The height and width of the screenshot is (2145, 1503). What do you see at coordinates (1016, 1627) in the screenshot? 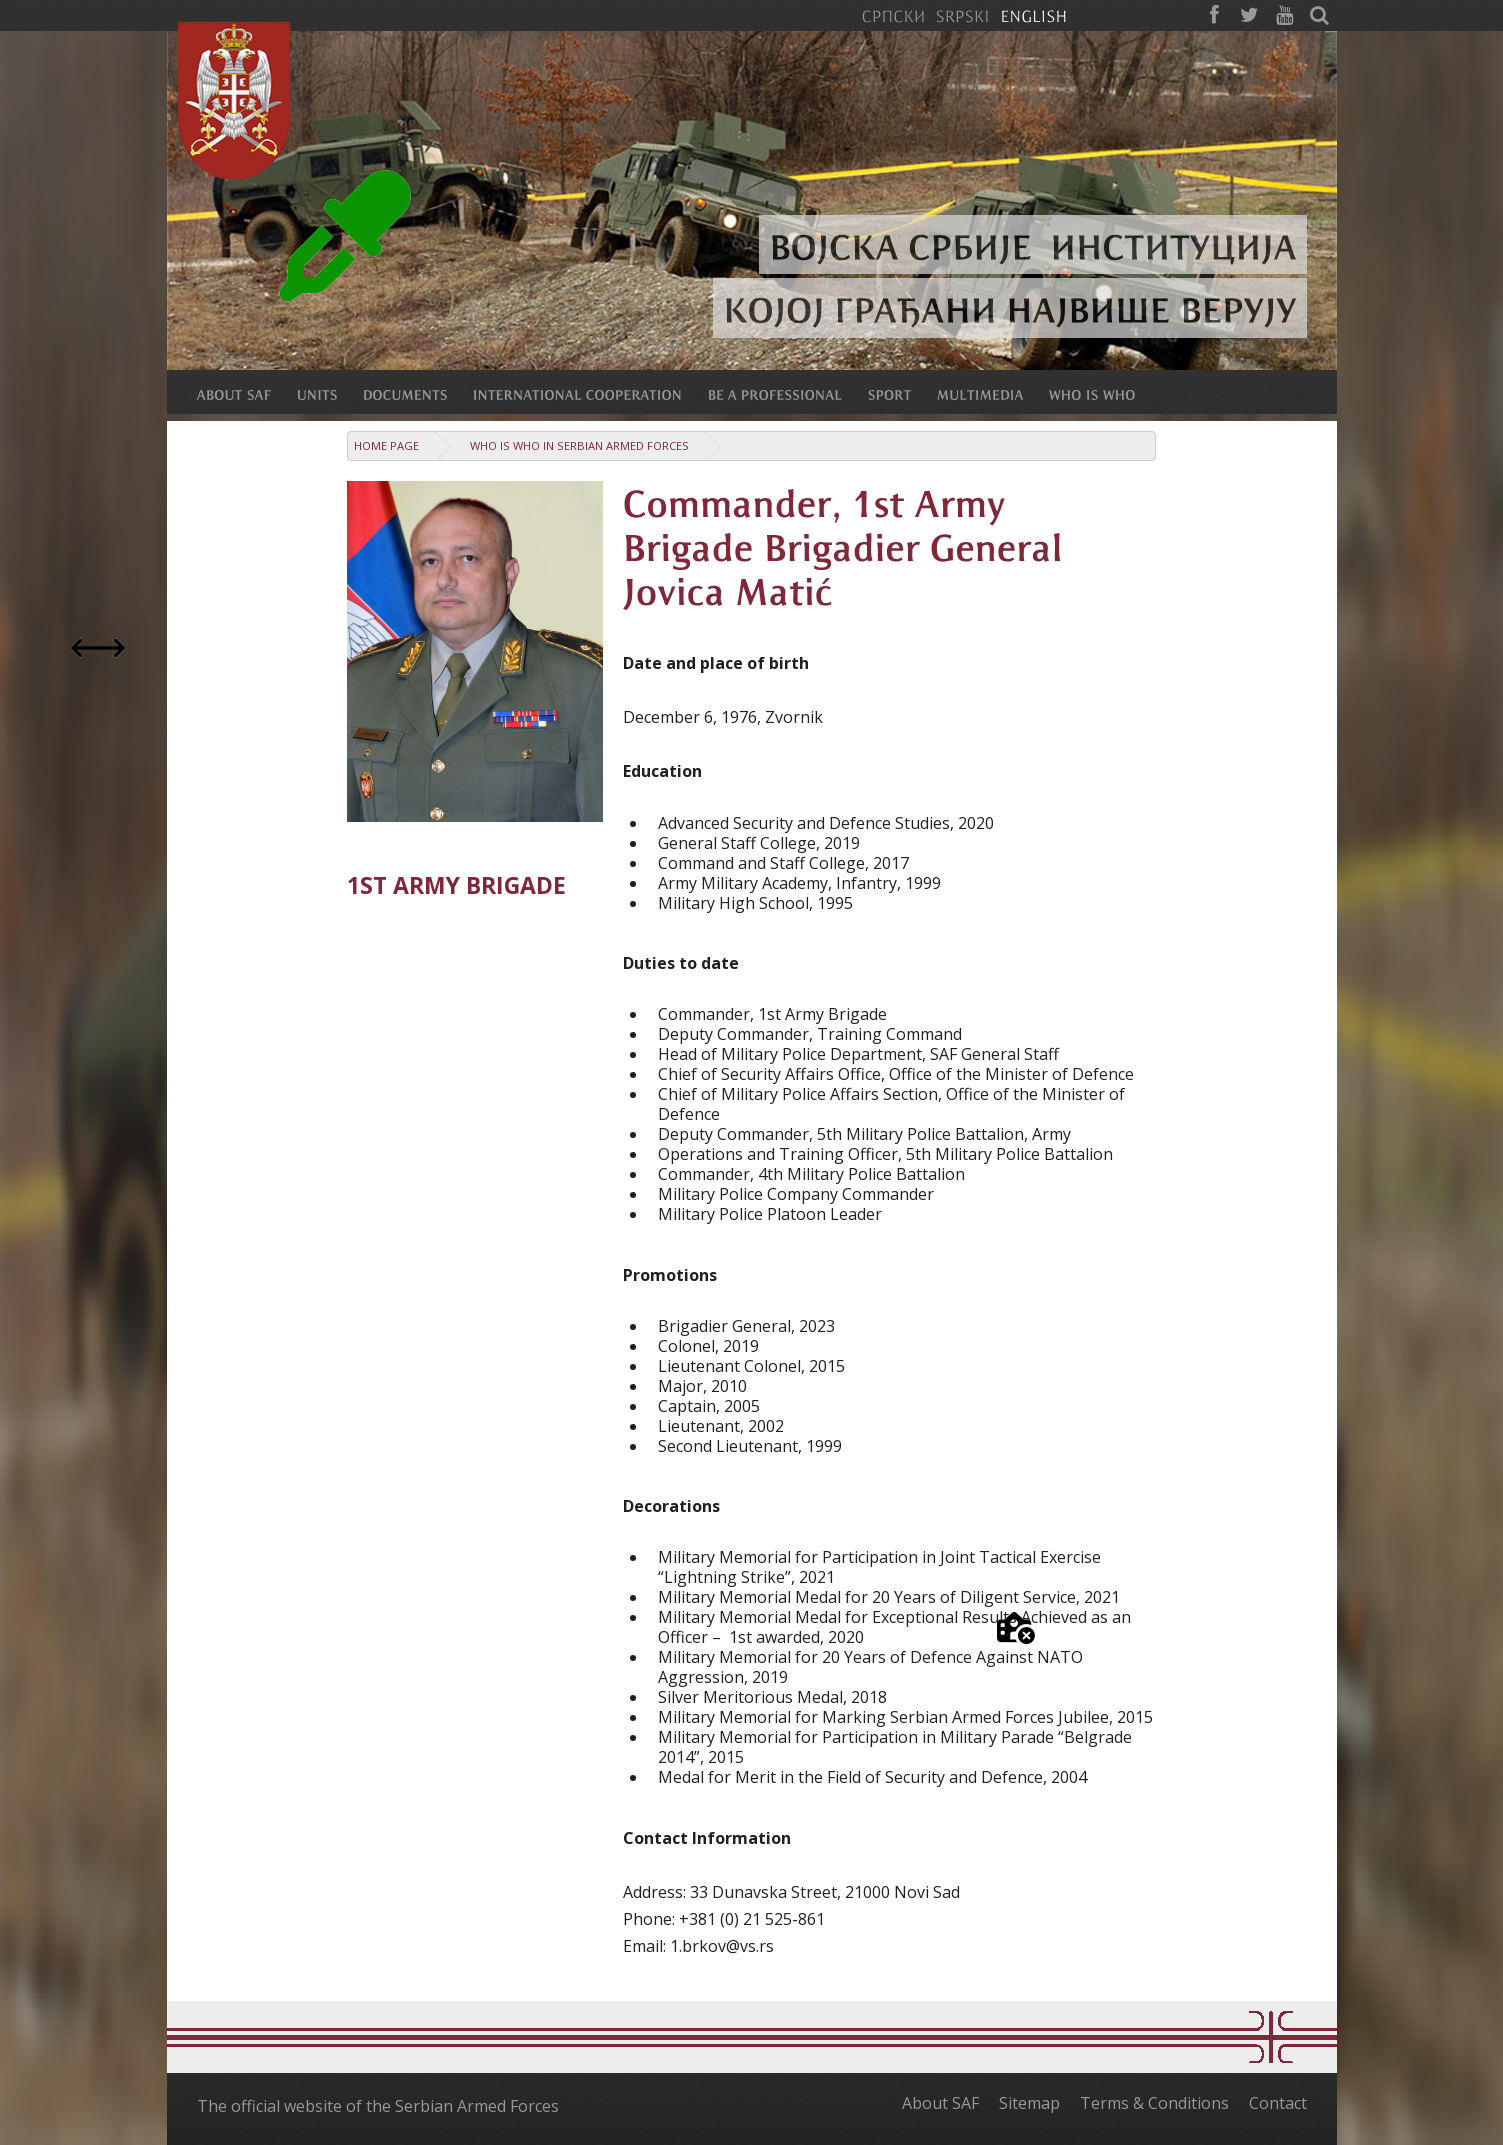
I see `school or educational institution is closed` at bounding box center [1016, 1627].